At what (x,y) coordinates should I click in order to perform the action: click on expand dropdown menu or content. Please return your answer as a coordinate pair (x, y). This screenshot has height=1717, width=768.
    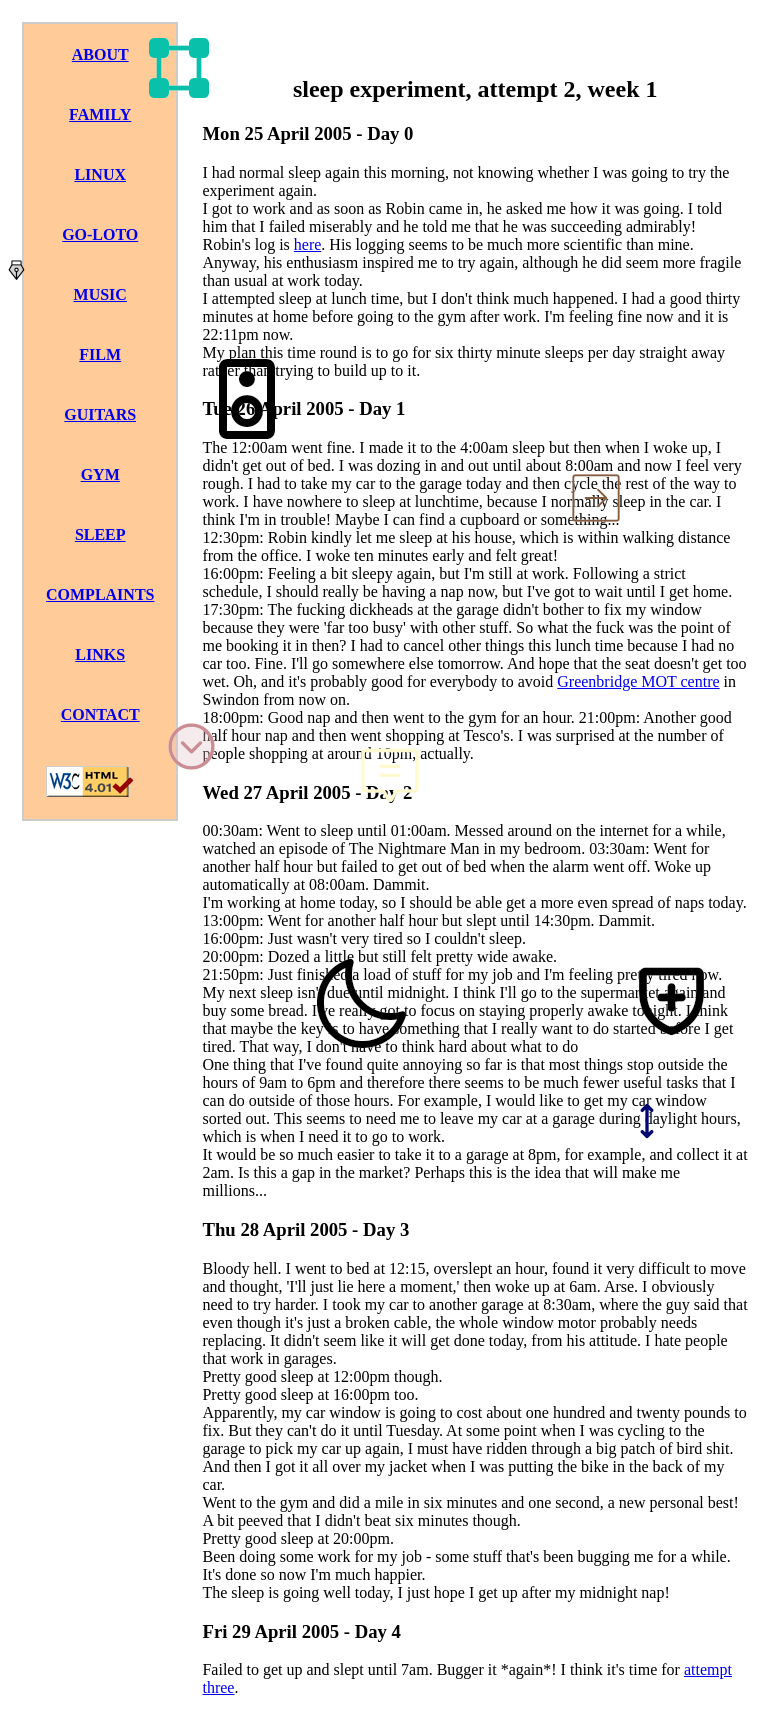
    Looking at the image, I should click on (191, 746).